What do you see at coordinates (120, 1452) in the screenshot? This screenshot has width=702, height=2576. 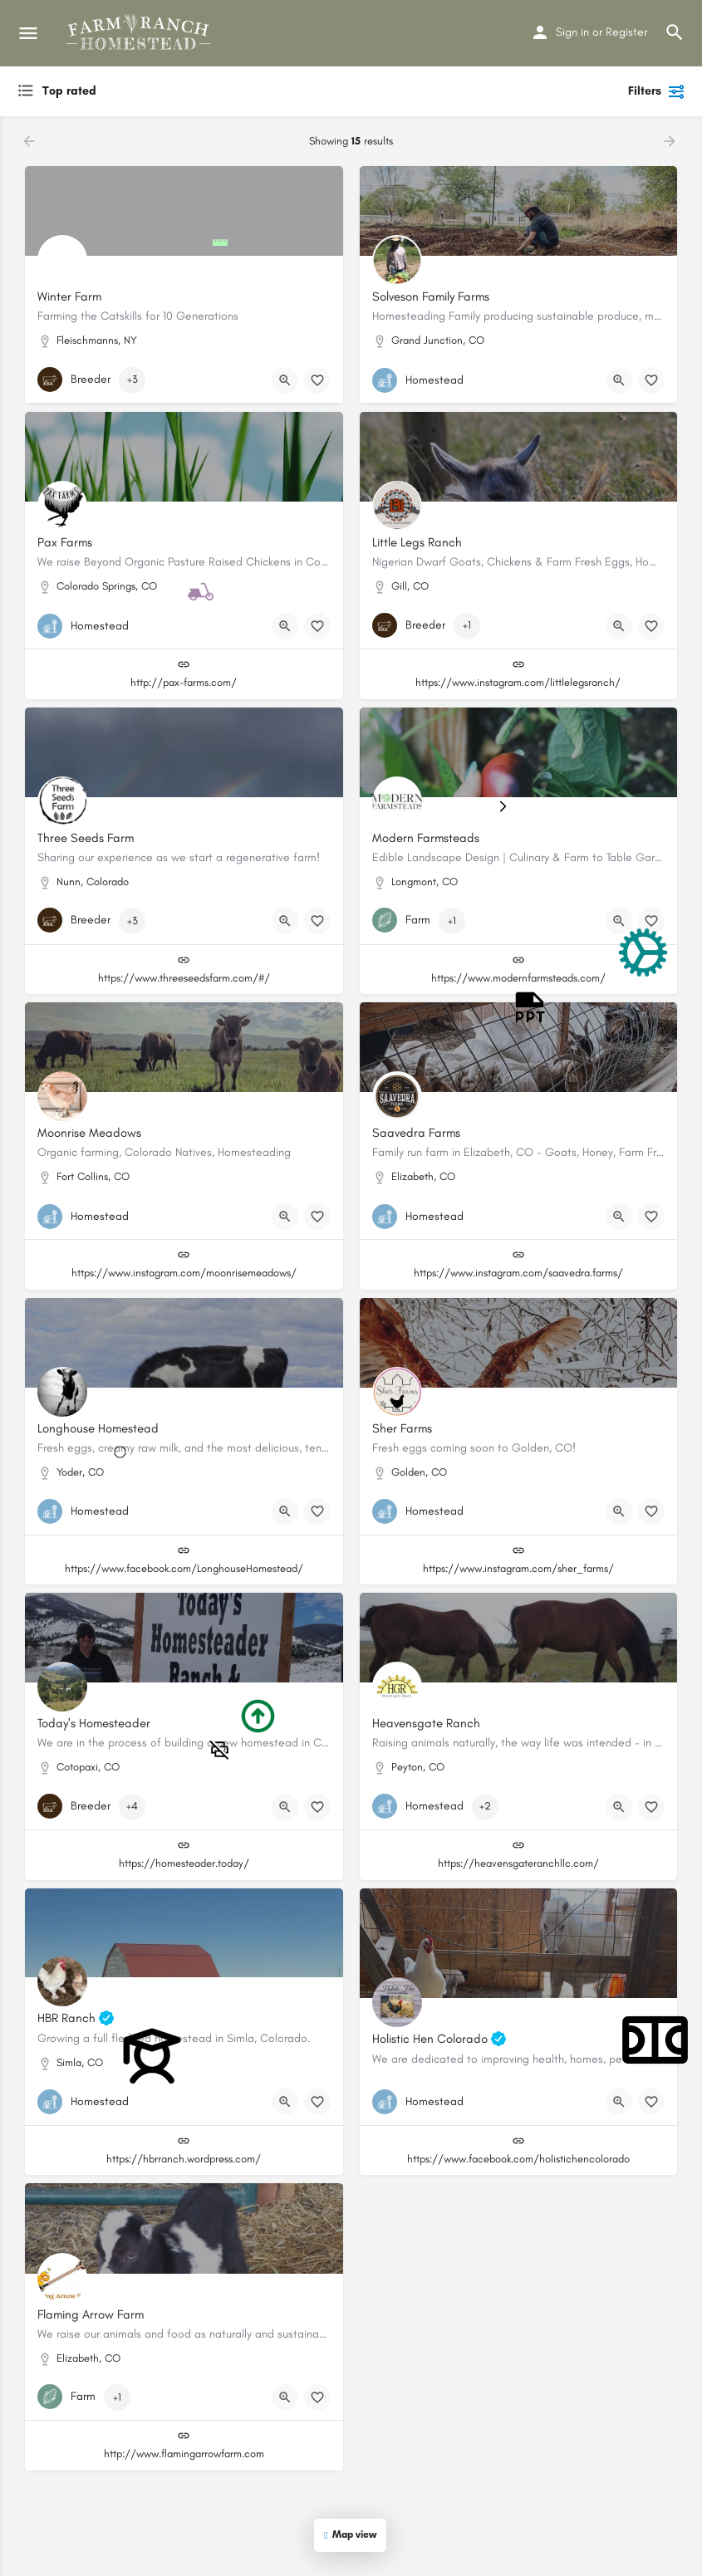 I see `generic shape or placeholder icon` at bounding box center [120, 1452].